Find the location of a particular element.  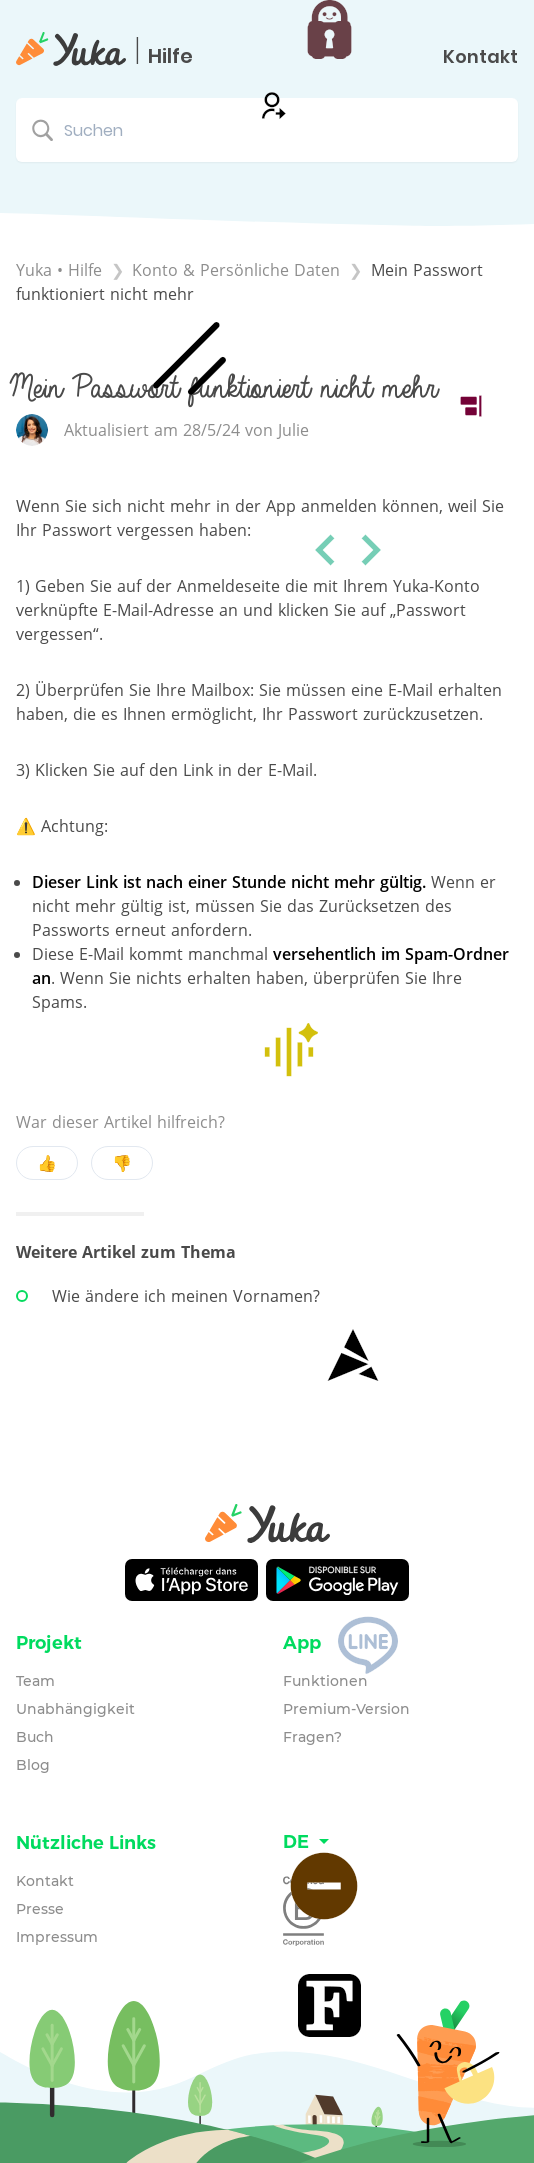

fortran programming language logo is located at coordinates (329, 2005).